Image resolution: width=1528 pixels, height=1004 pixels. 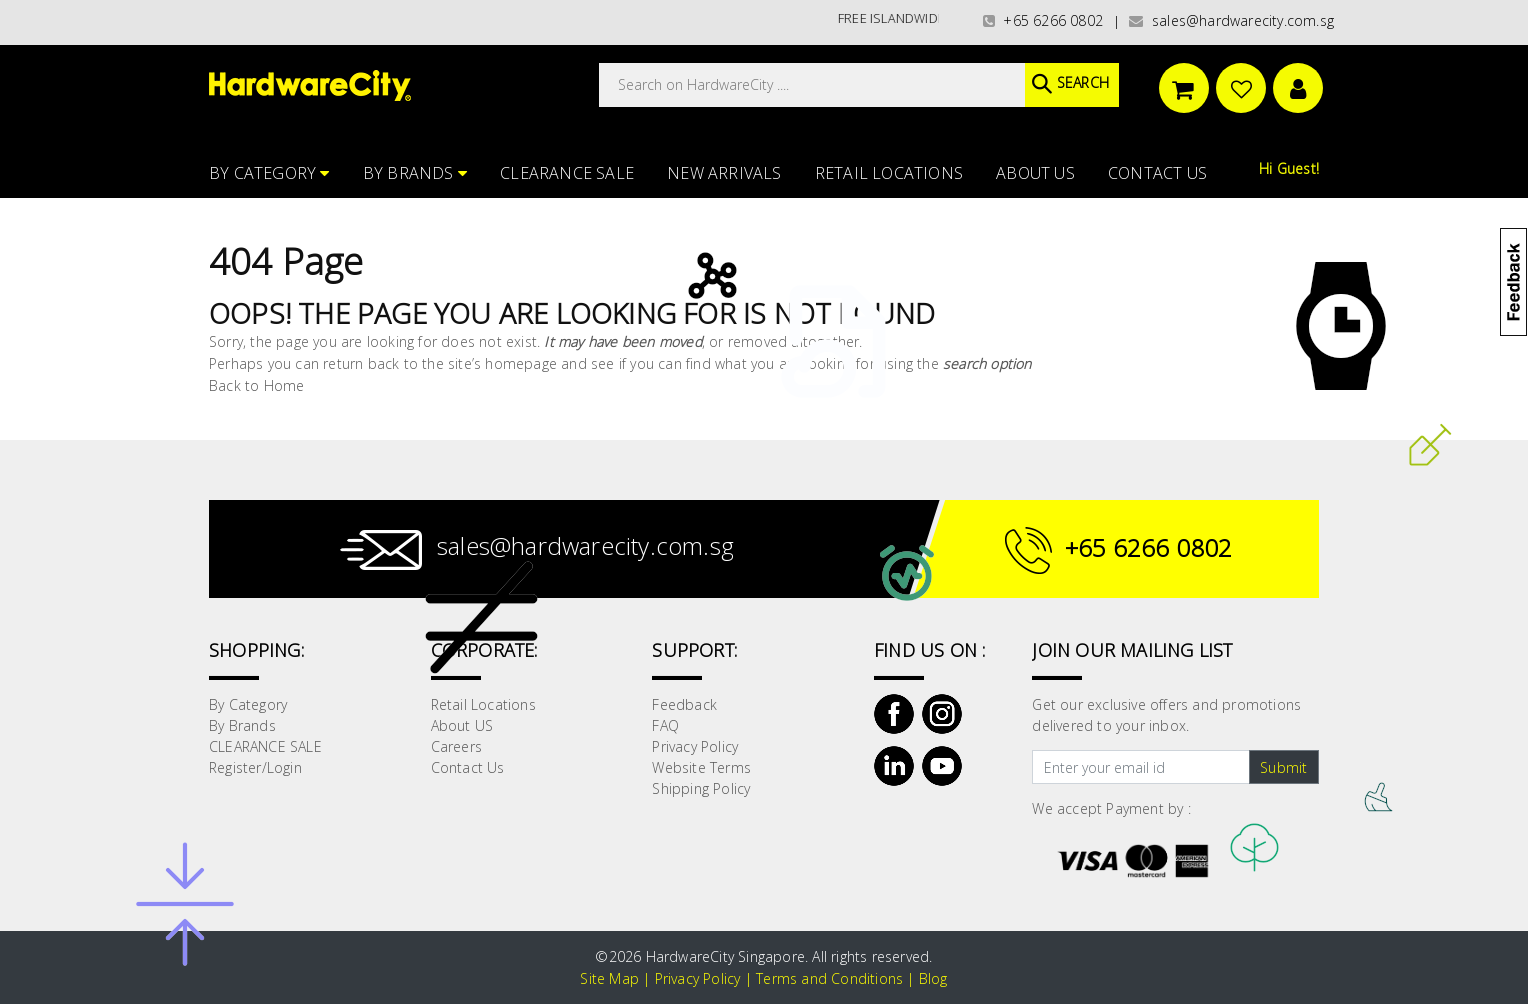 I want to click on clear or clean up data, so click(x=1378, y=798).